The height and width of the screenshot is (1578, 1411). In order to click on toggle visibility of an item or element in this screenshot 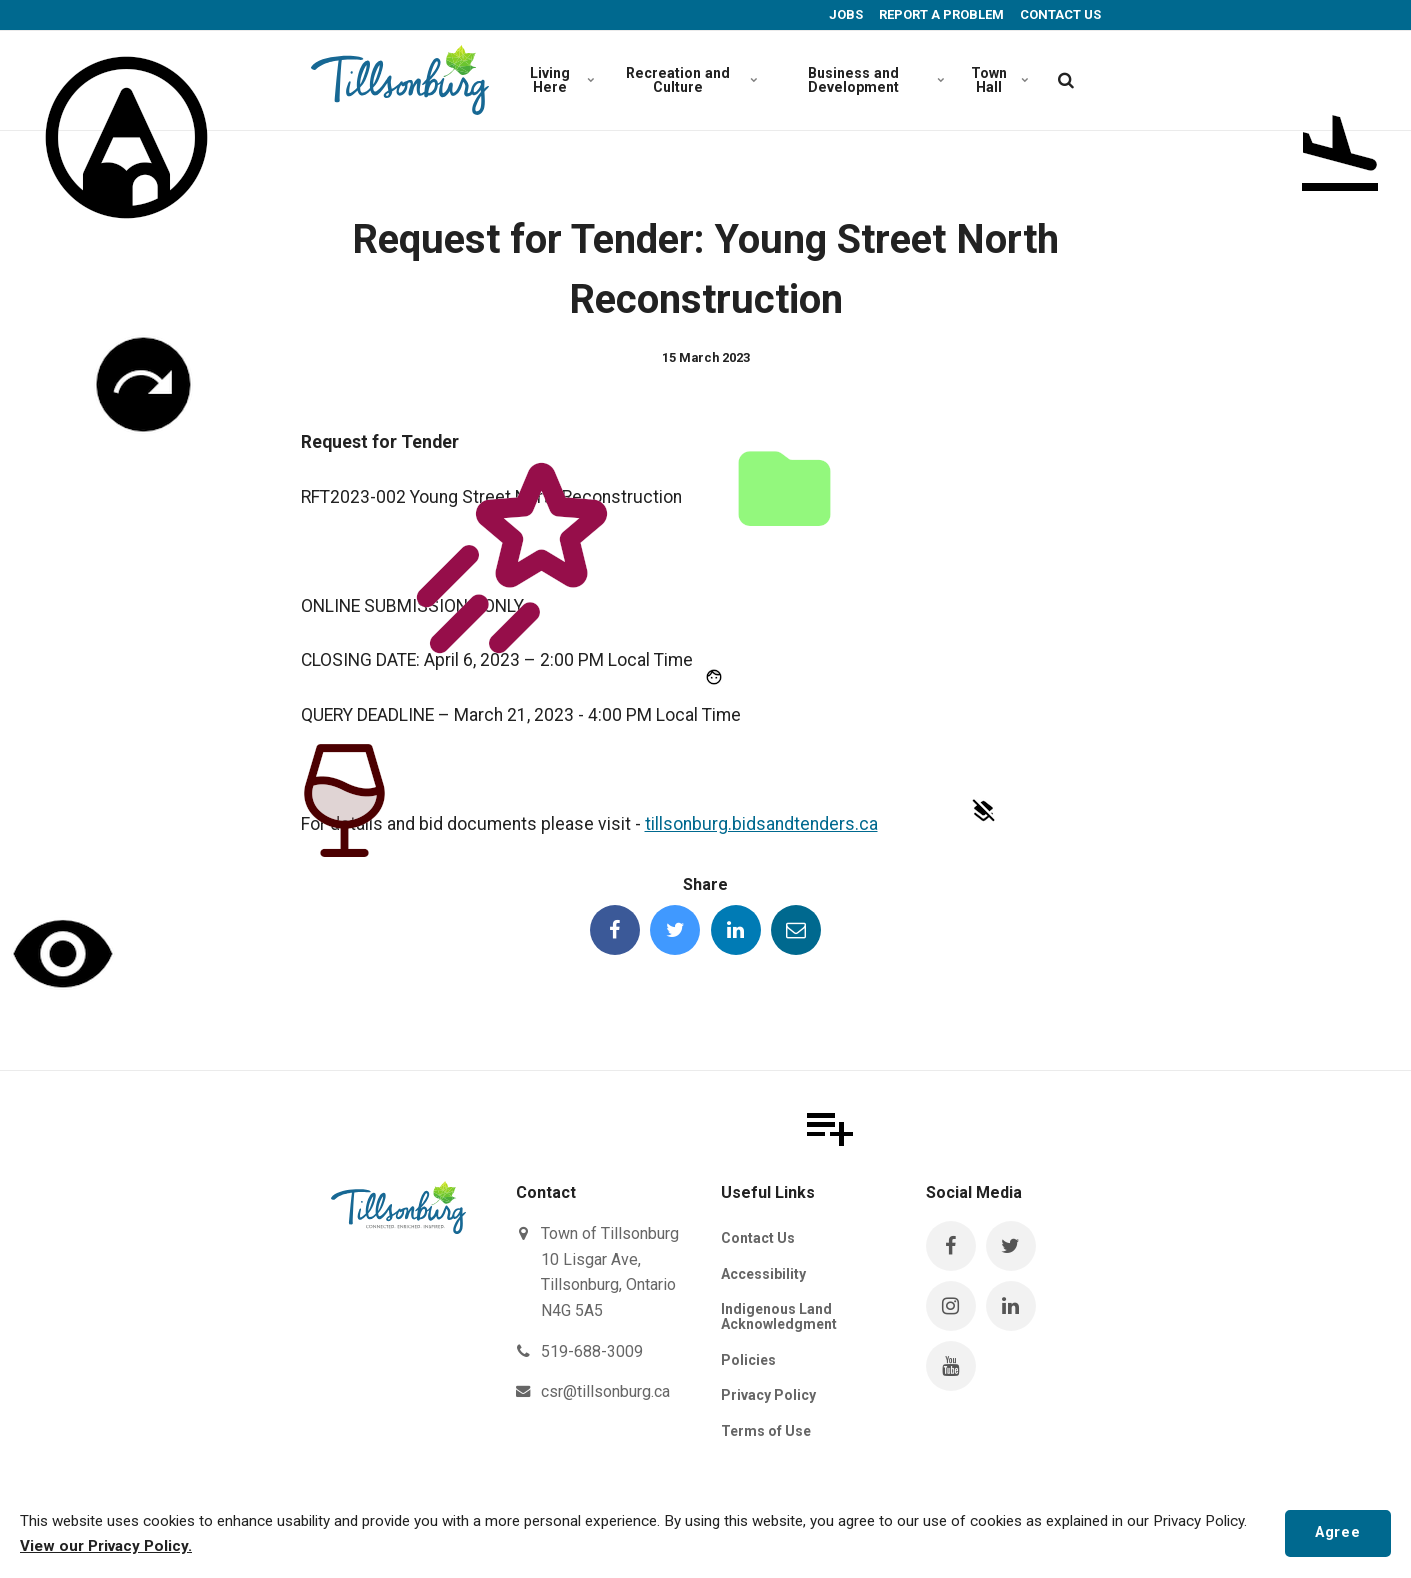, I will do `click(63, 956)`.